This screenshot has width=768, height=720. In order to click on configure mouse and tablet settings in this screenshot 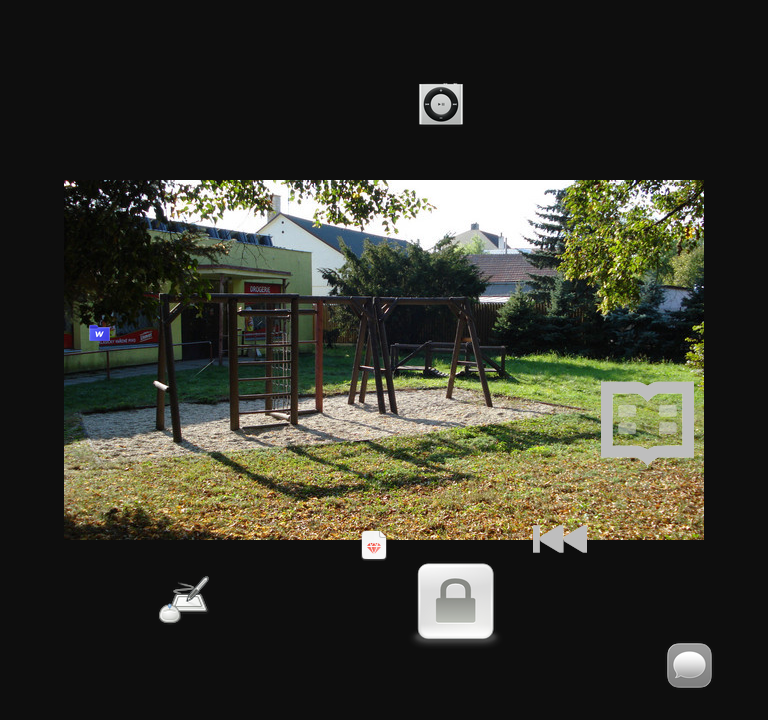, I will do `click(183, 600)`.